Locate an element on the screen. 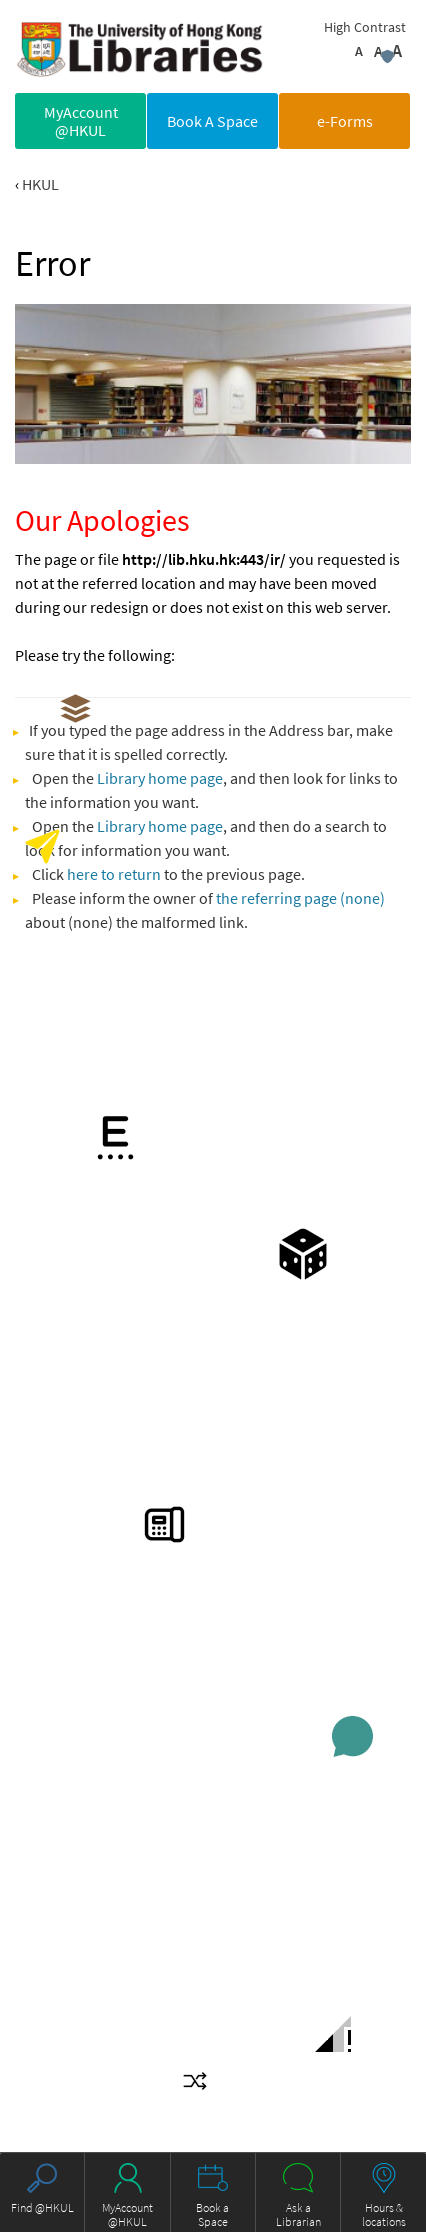 Image resolution: width=426 pixels, height=2232 pixels. call using landline phone is located at coordinates (164, 1524).